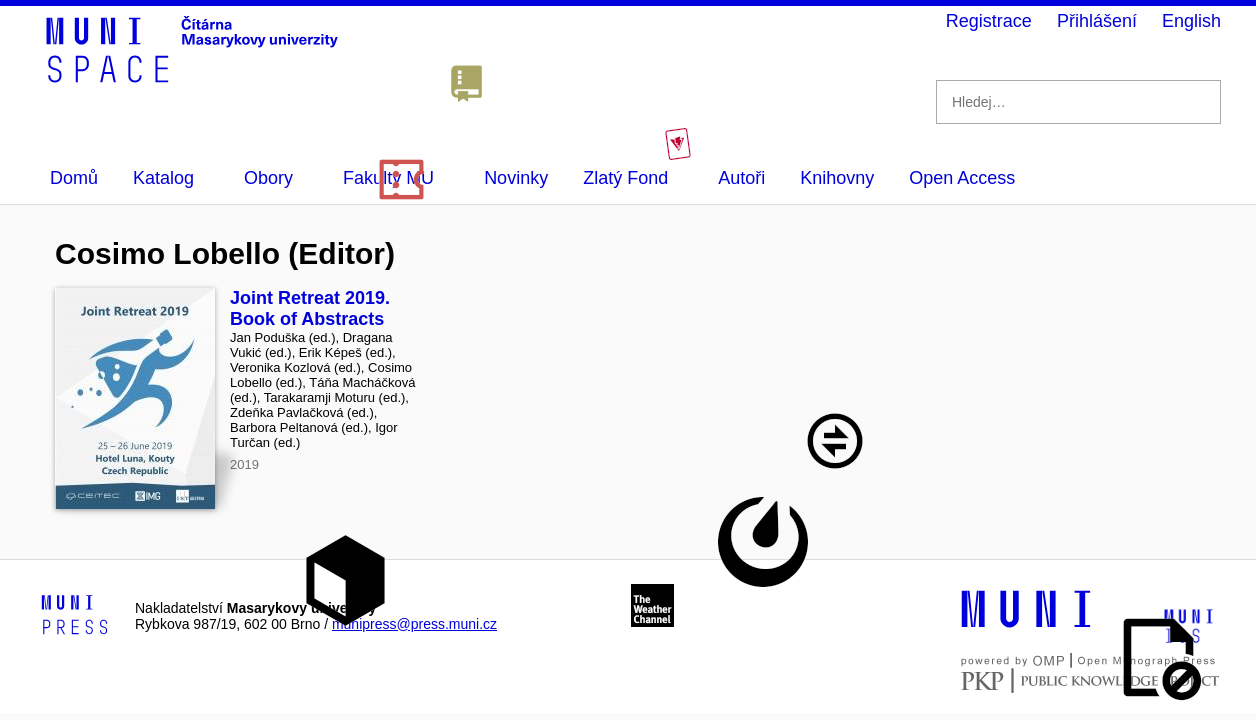 The width and height of the screenshot is (1256, 720). Describe the element at coordinates (345, 580) in the screenshot. I see `open 3D modeling or design tools` at that location.